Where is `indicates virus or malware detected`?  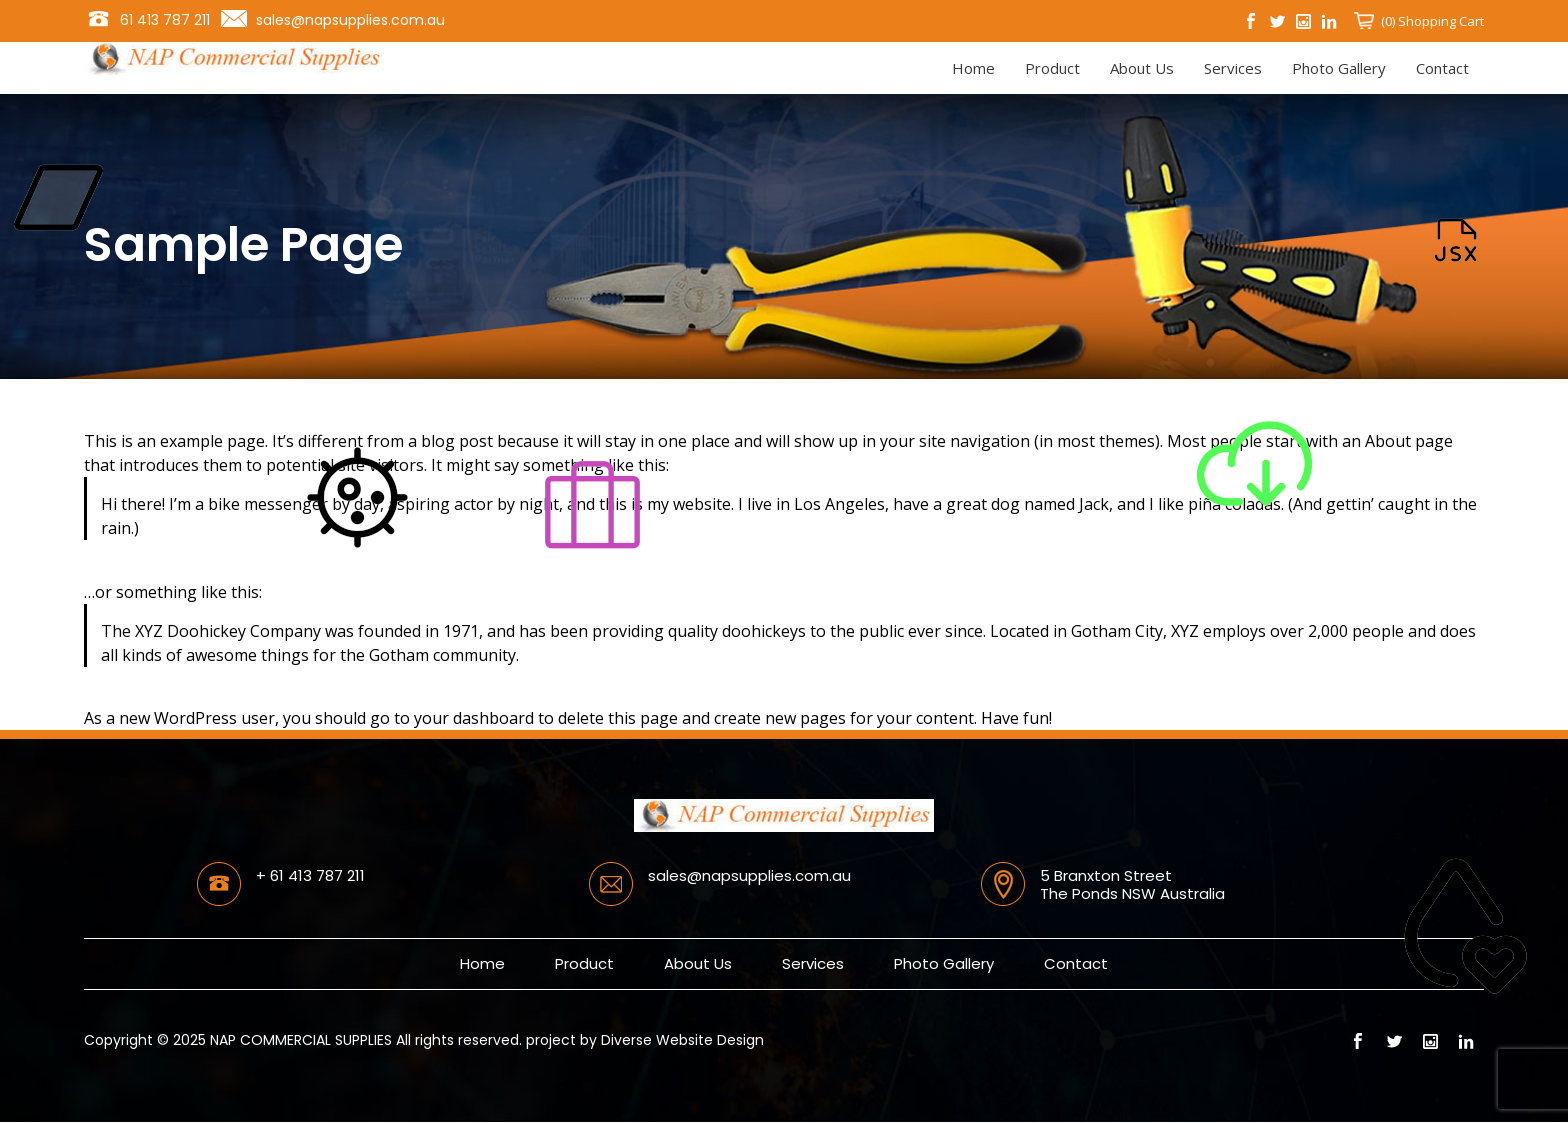
indicates virus or malware detected is located at coordinates (357, 497).